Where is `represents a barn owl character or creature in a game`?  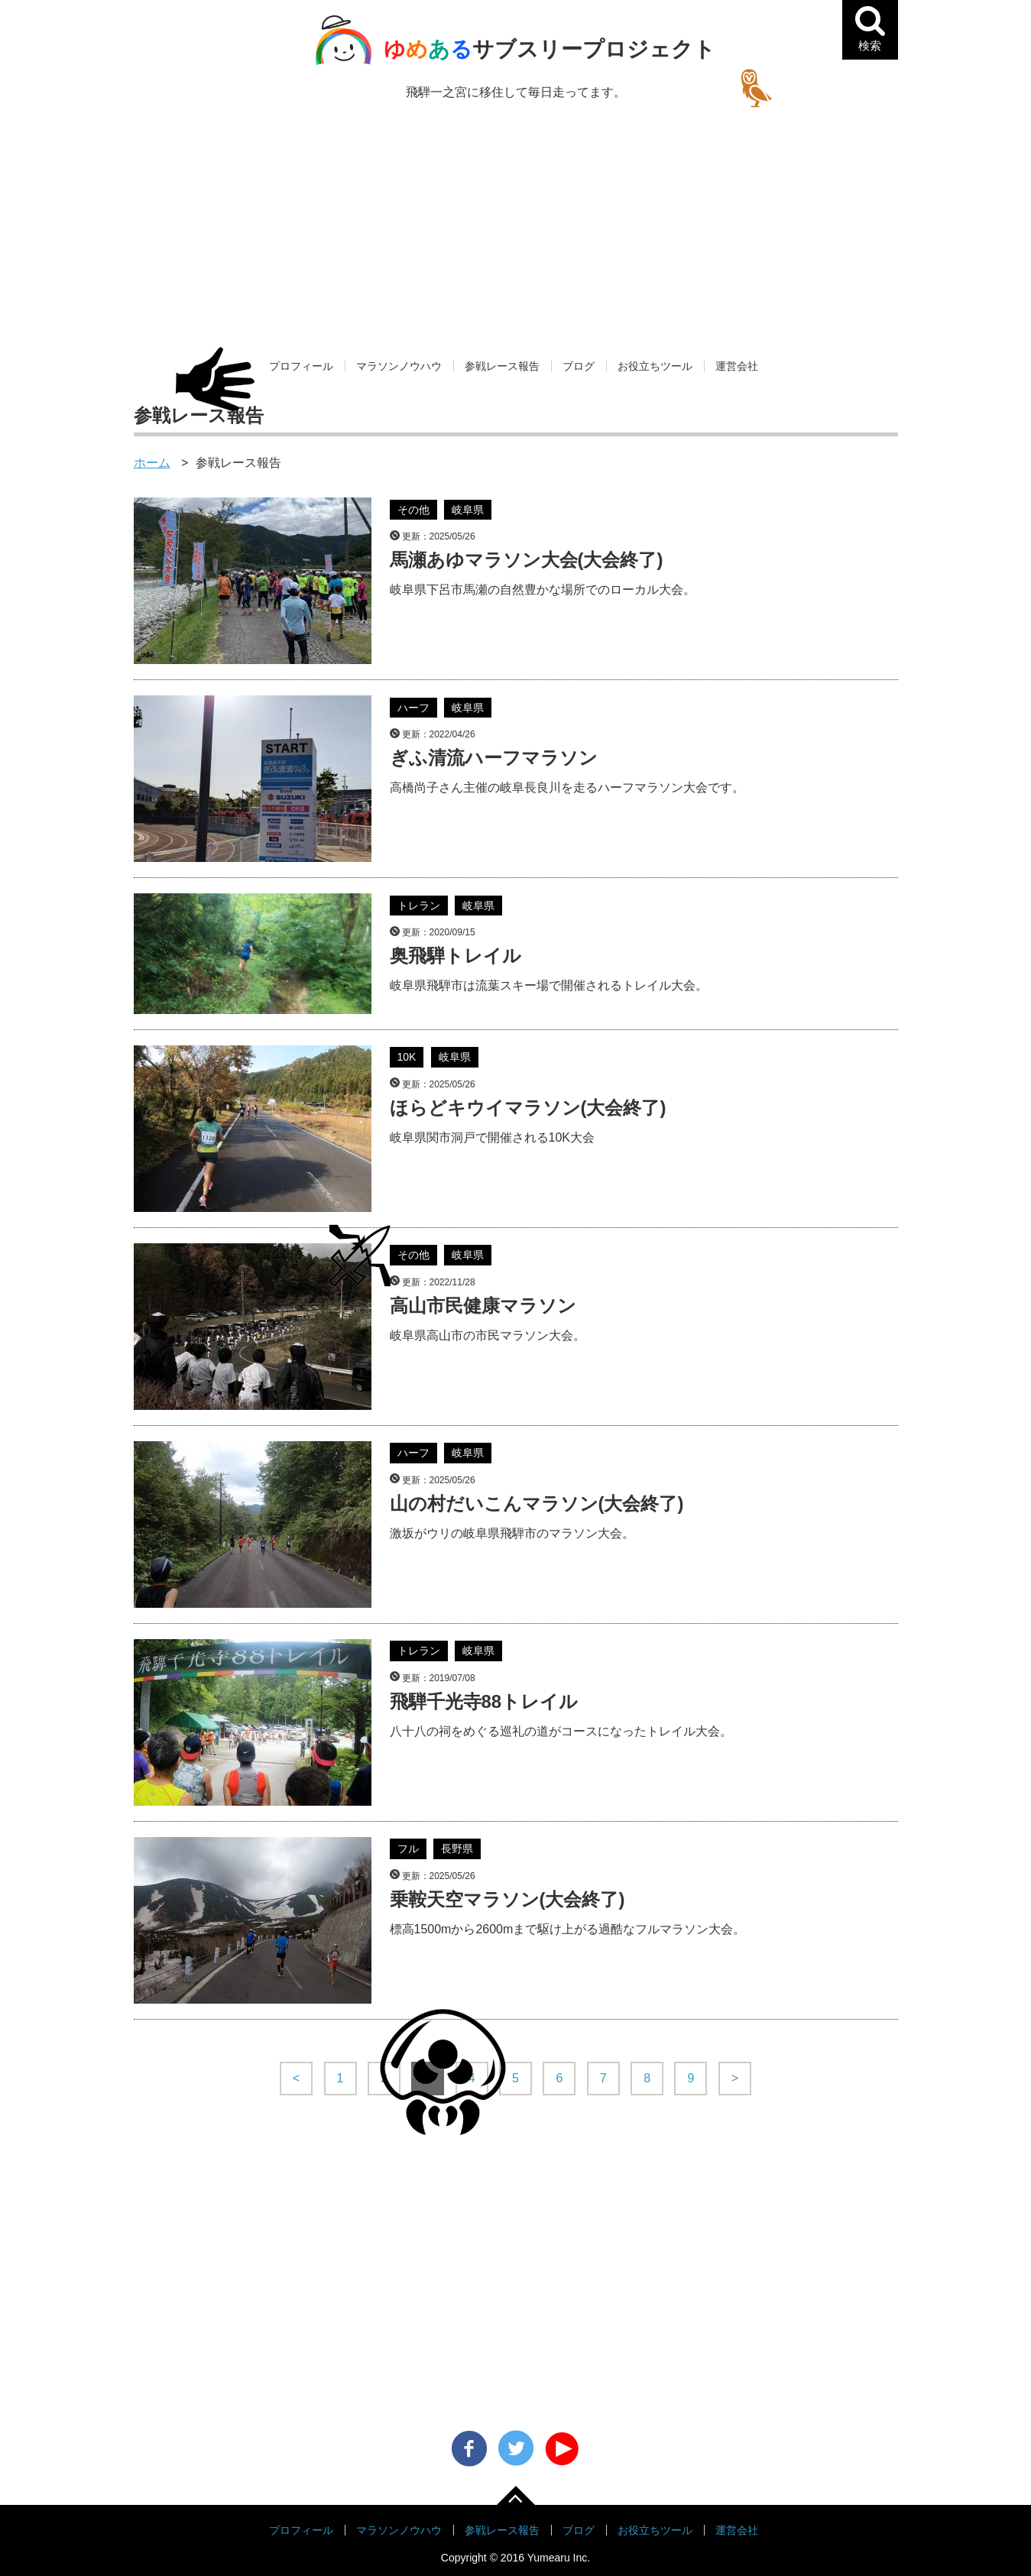 represents a barn owl character or creature in a game is located at coordinates (757, 88).